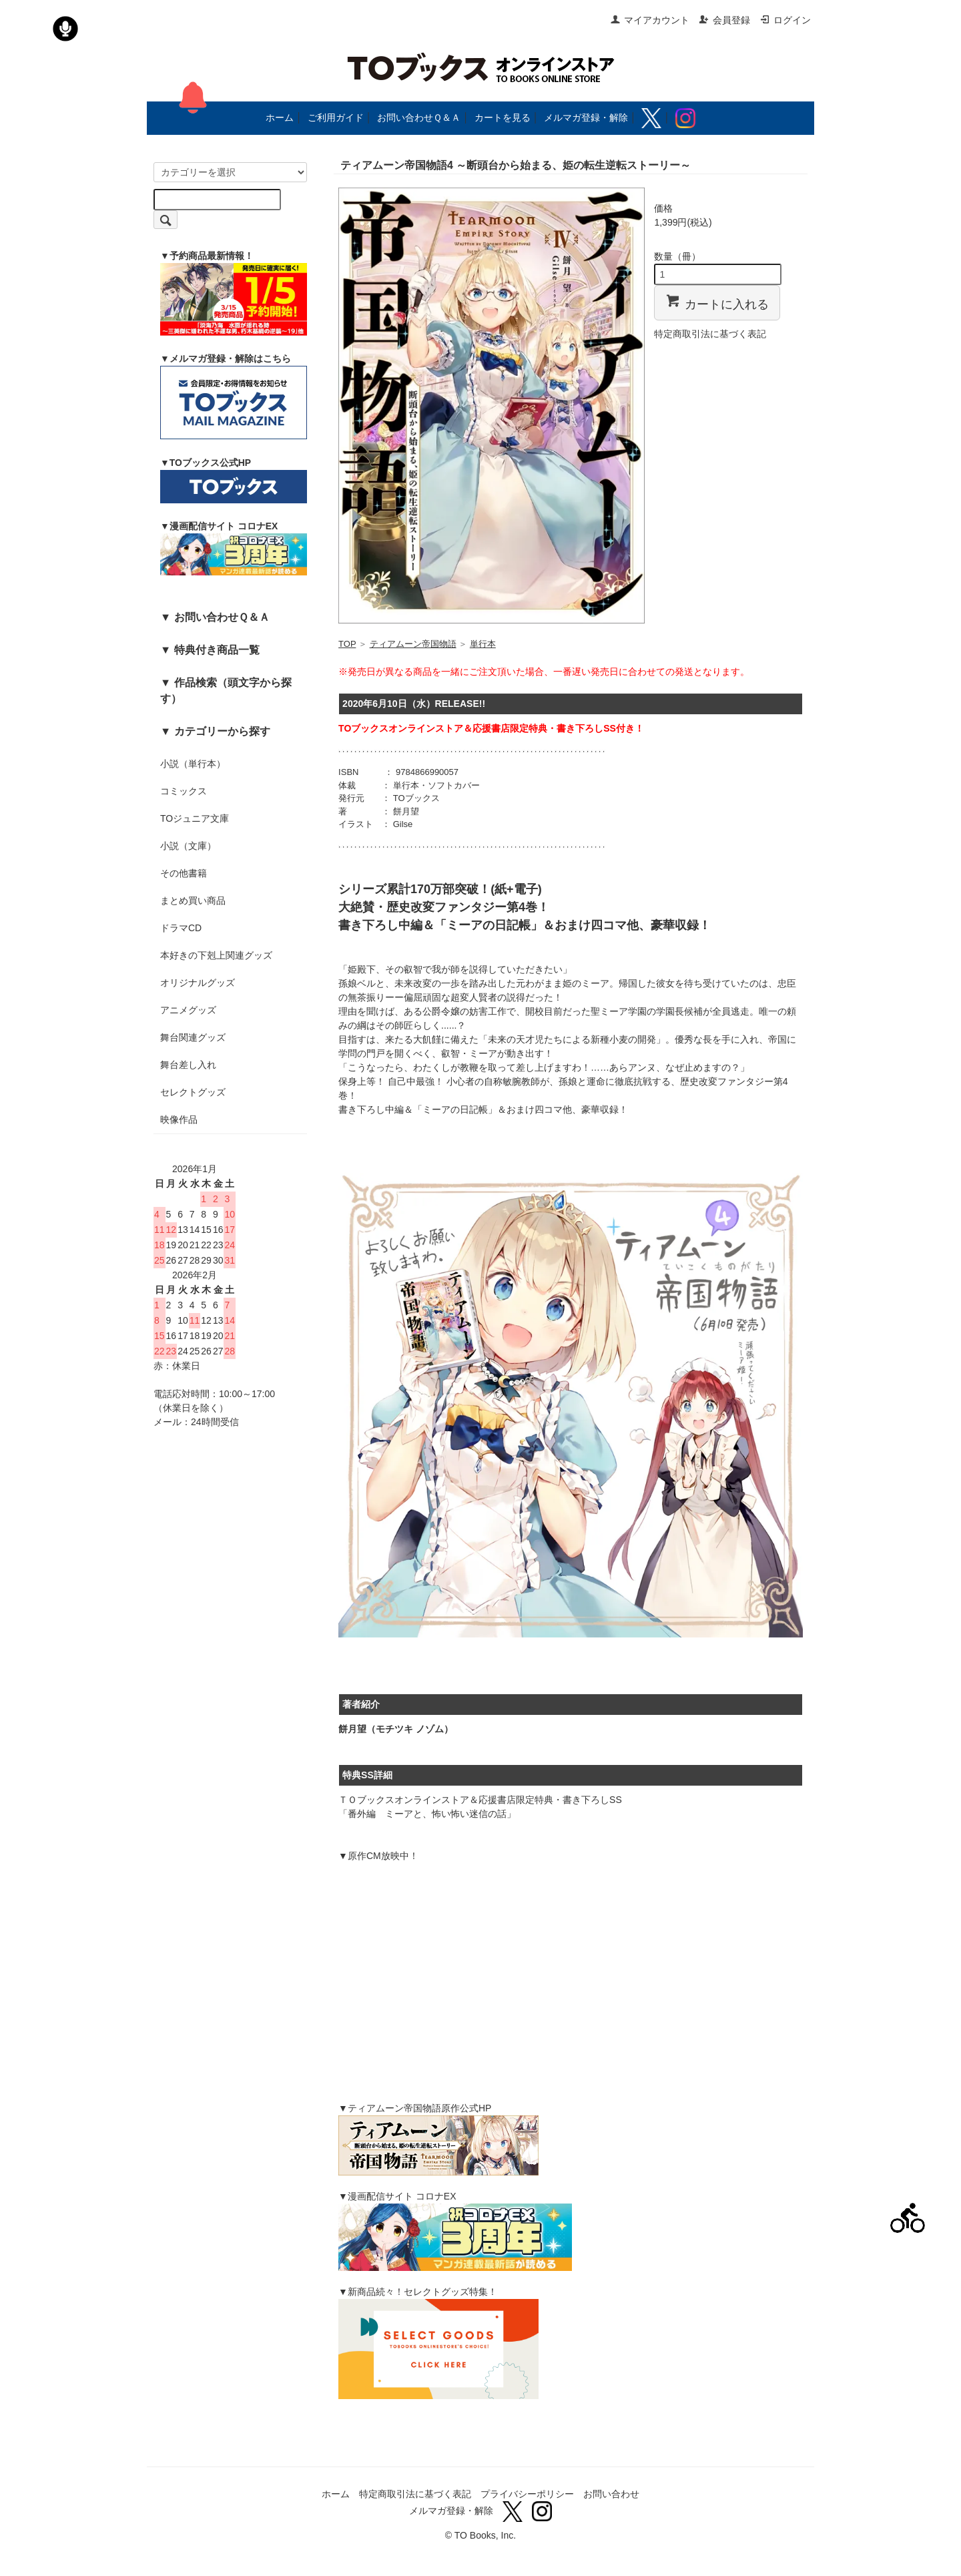 This screenshot has width=961, height=2576. I want to click on view your notifications, so click(193, 97).